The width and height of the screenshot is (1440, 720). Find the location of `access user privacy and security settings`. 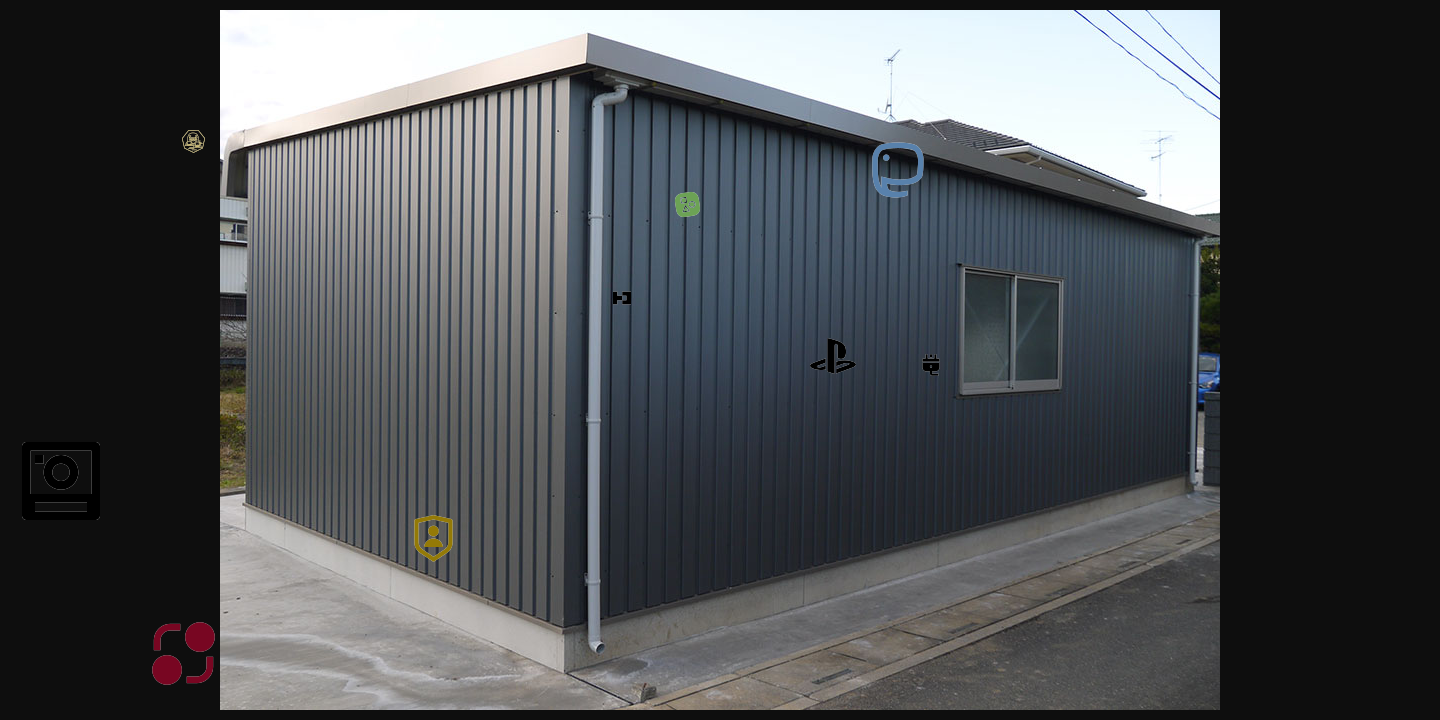

access user privacy and security settings is located at coordinates (433, 538).